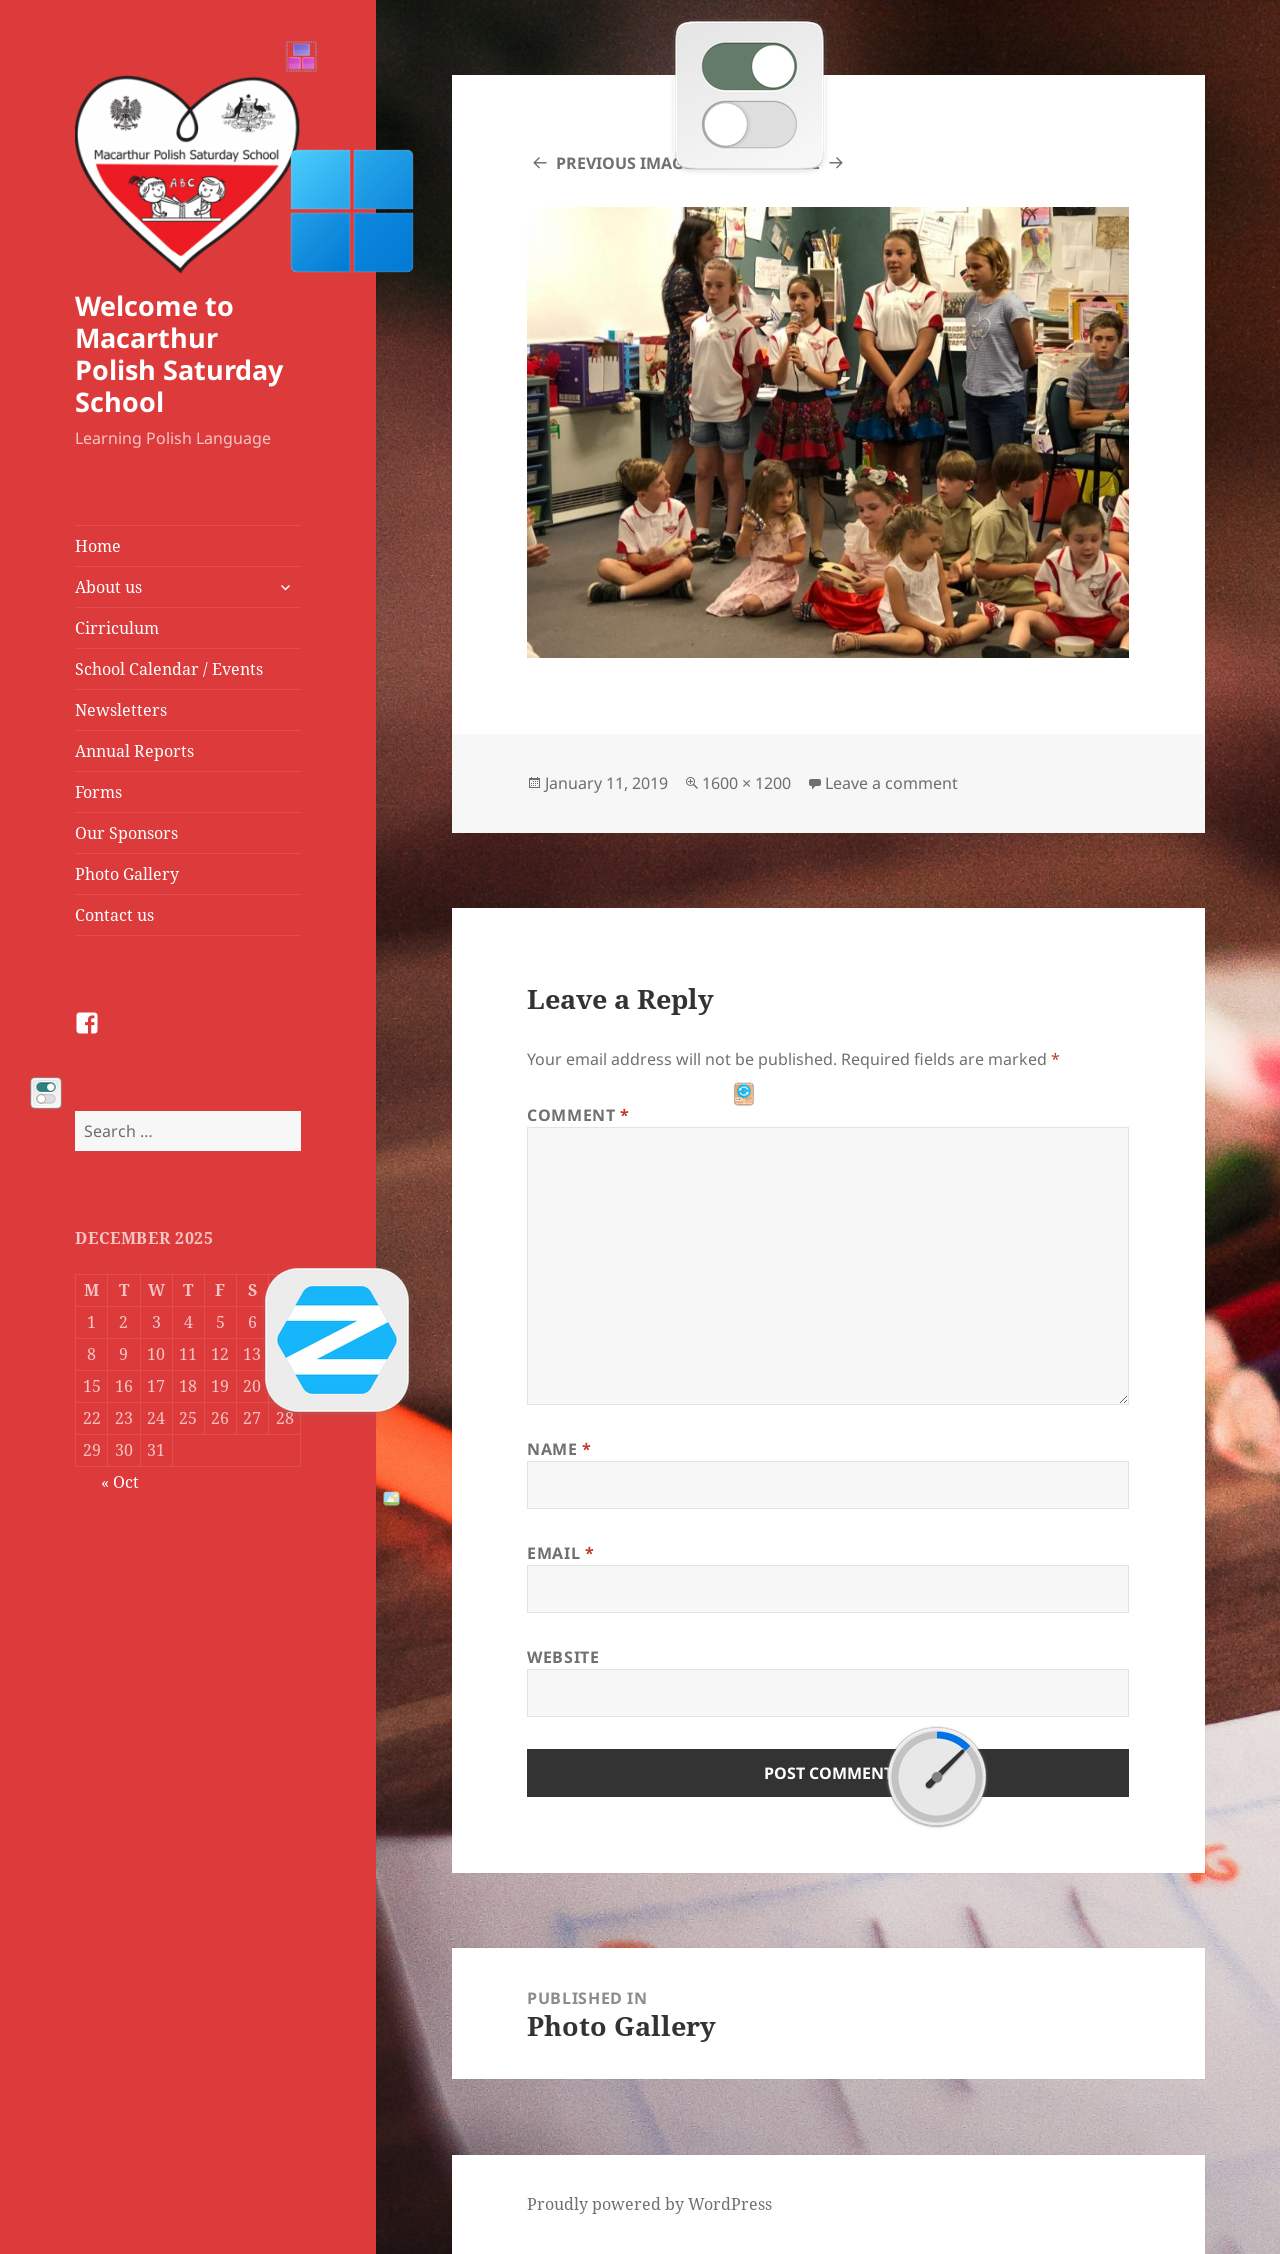 This screenshot has height=2254, width=1280. I want to click on select all items in the current view, so click(301, 56).